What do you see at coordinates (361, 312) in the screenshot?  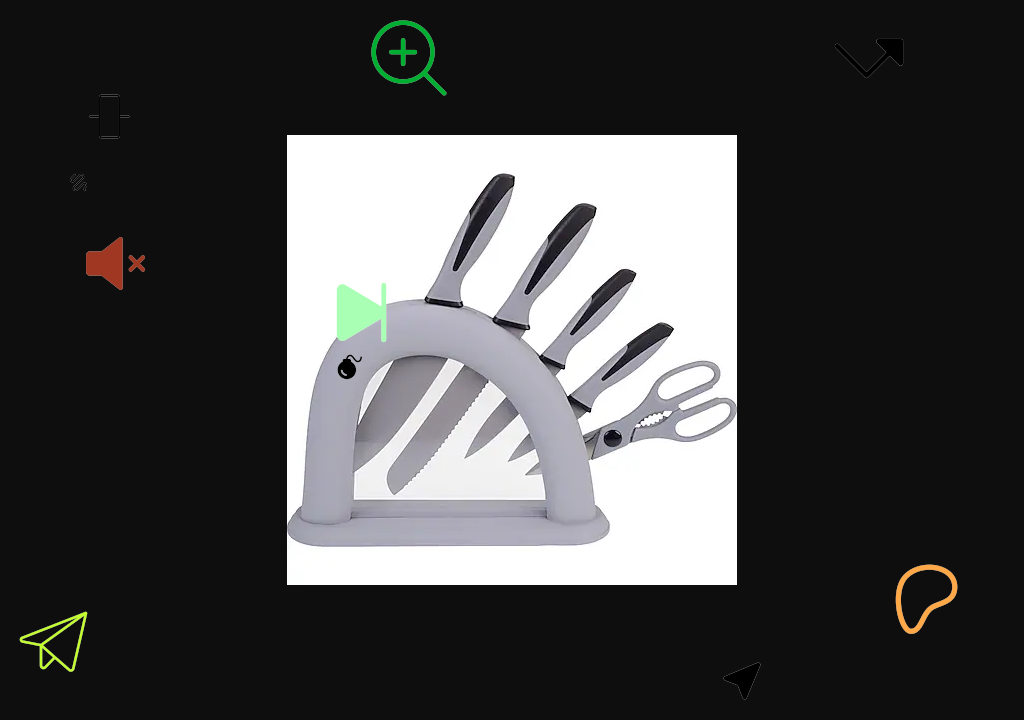 I see `skip to the next track` at bounding box center [361, 312].